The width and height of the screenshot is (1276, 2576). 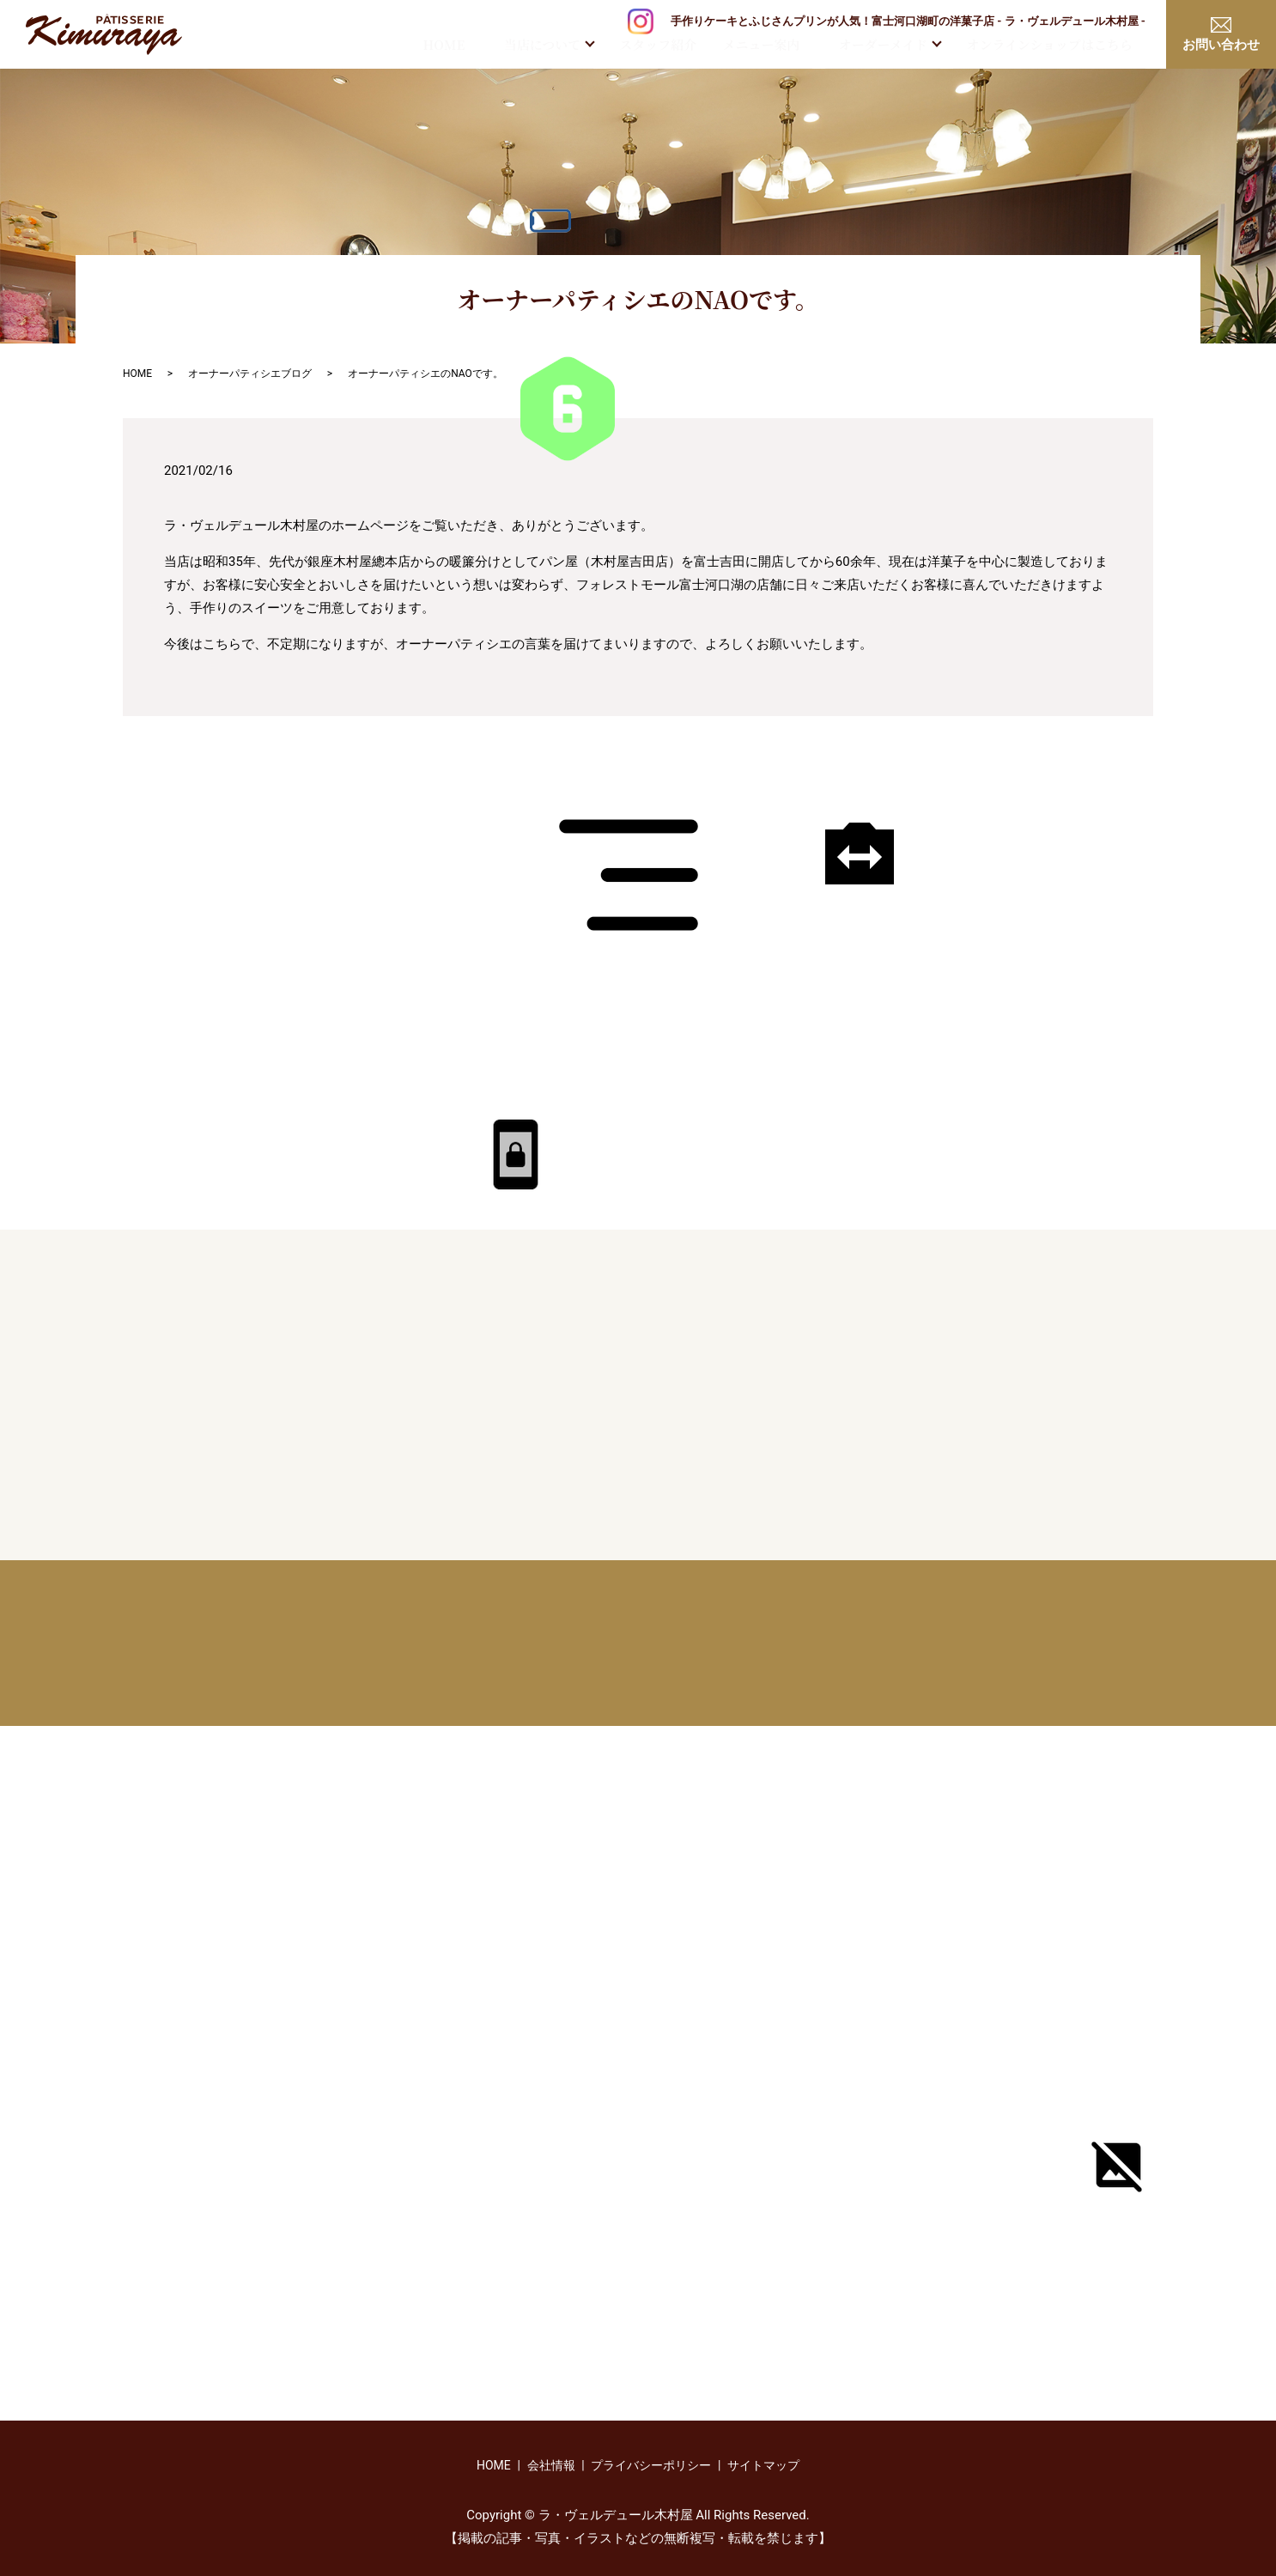 What do you see at coordinates (550, 221) in the screenshot?
I see `rotate device to landscape mode` at bounding box center [550, 221].